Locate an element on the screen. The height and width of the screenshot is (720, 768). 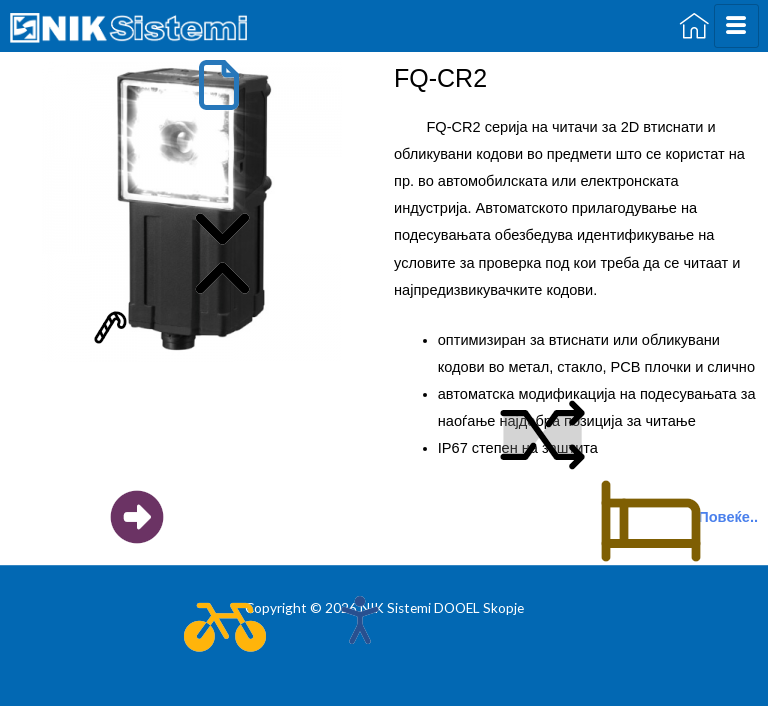
indicates holiday or seasonal content is located at coordinates (110, 327).